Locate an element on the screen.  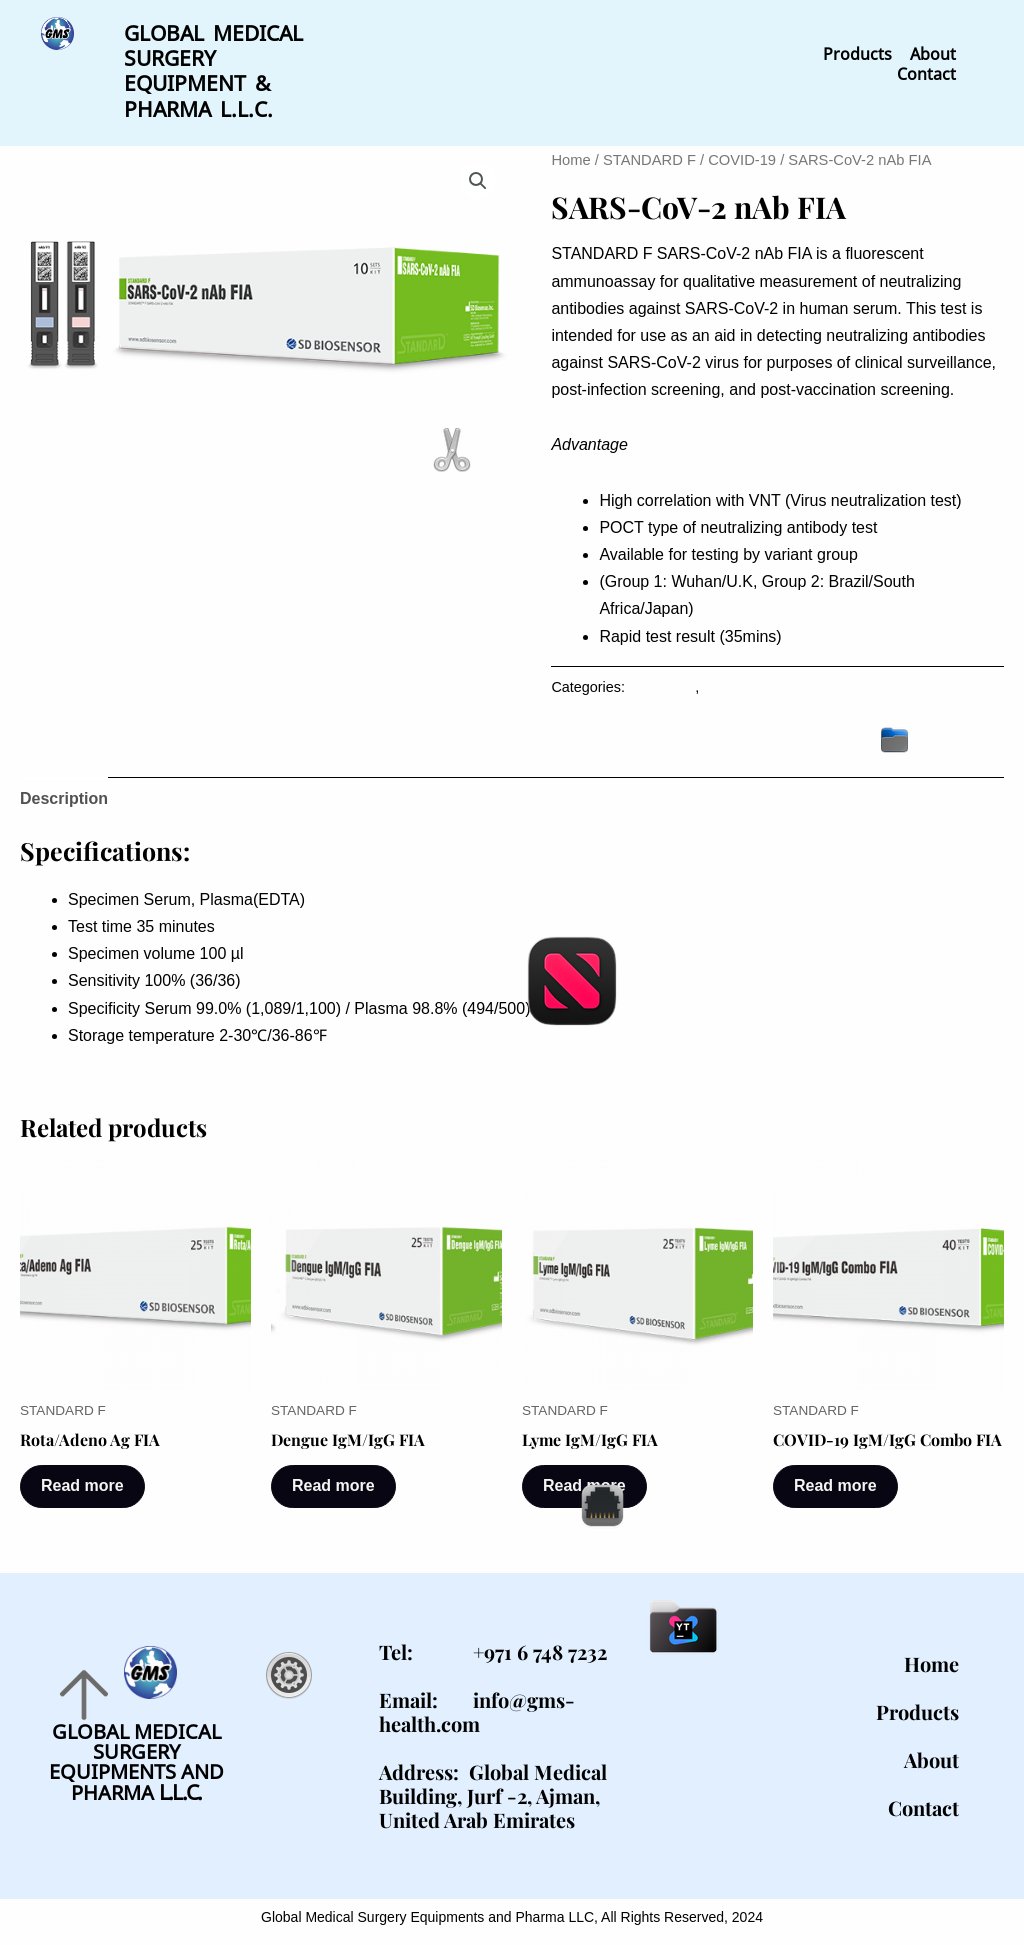
indicates an RJ11 telephone/DSL network port is located at coordinates (602, 1505).